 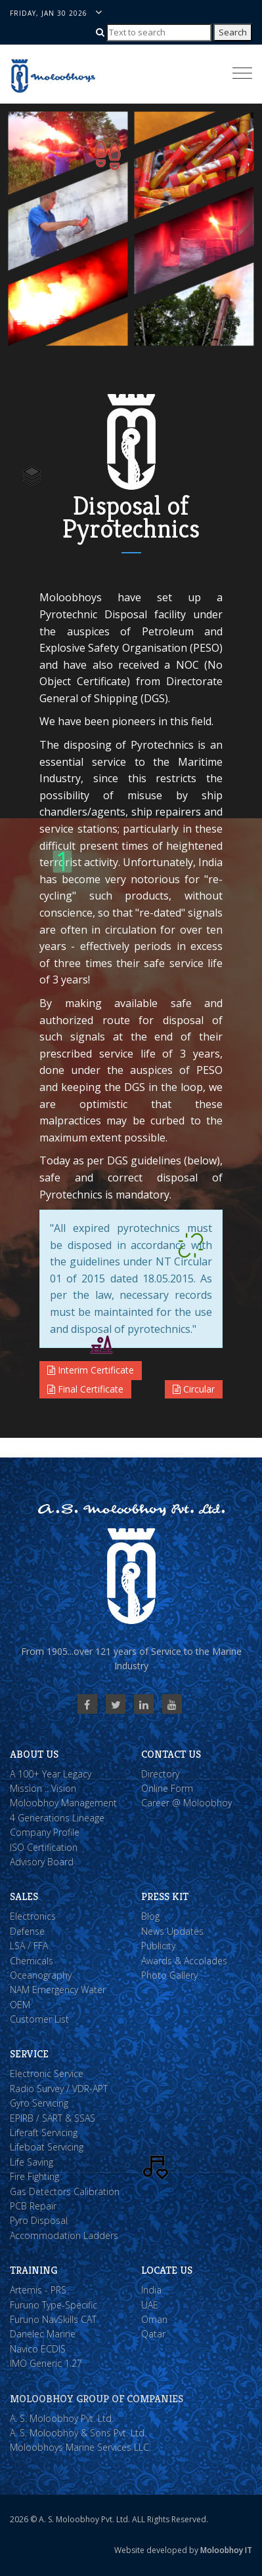 I want to click on view nearby parks or green spaces, so click(x=101, y=1345).